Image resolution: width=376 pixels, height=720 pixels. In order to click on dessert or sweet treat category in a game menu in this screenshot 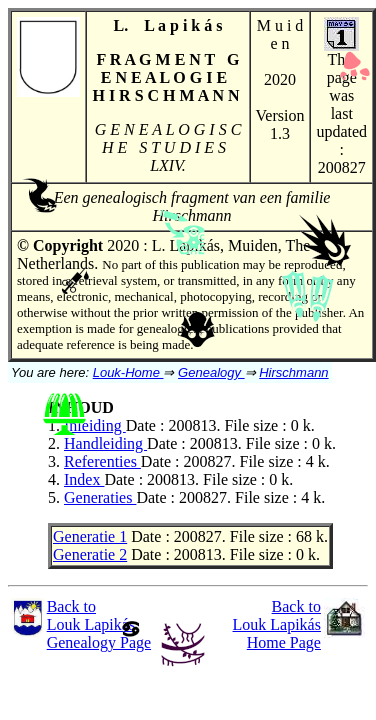, I will do `click(64, 411)`.